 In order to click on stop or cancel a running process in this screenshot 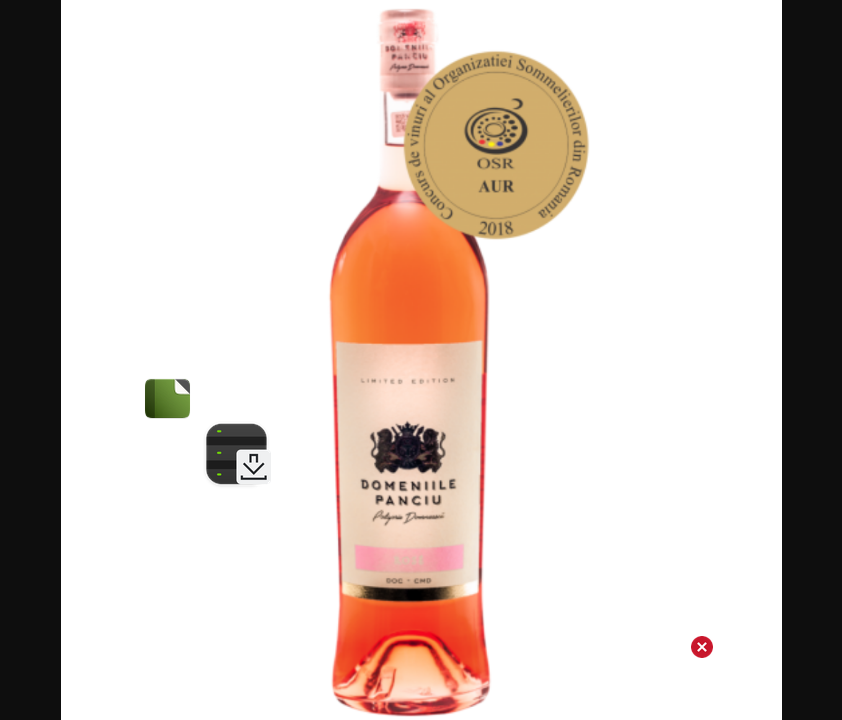, I will do `click(702, 647)`.